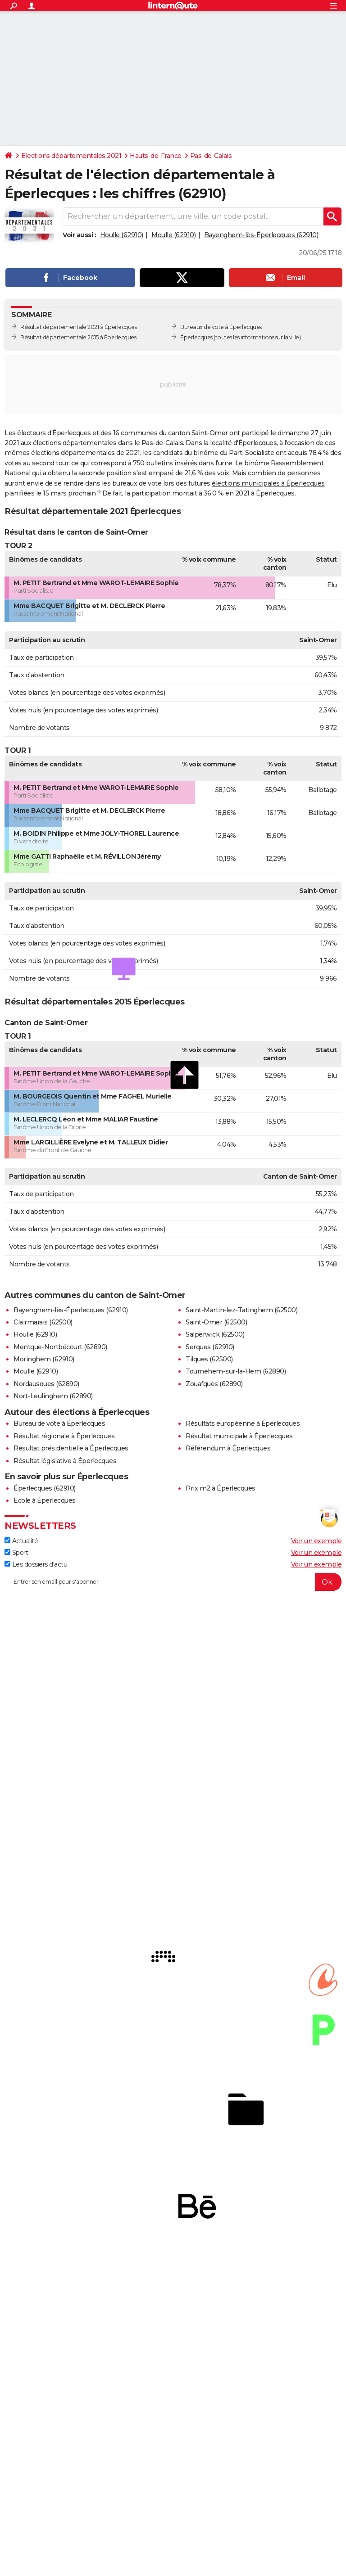  Describe the element at coordinates (123, 968) in the screenshot. I see `access desktop or computer settings` at that location.